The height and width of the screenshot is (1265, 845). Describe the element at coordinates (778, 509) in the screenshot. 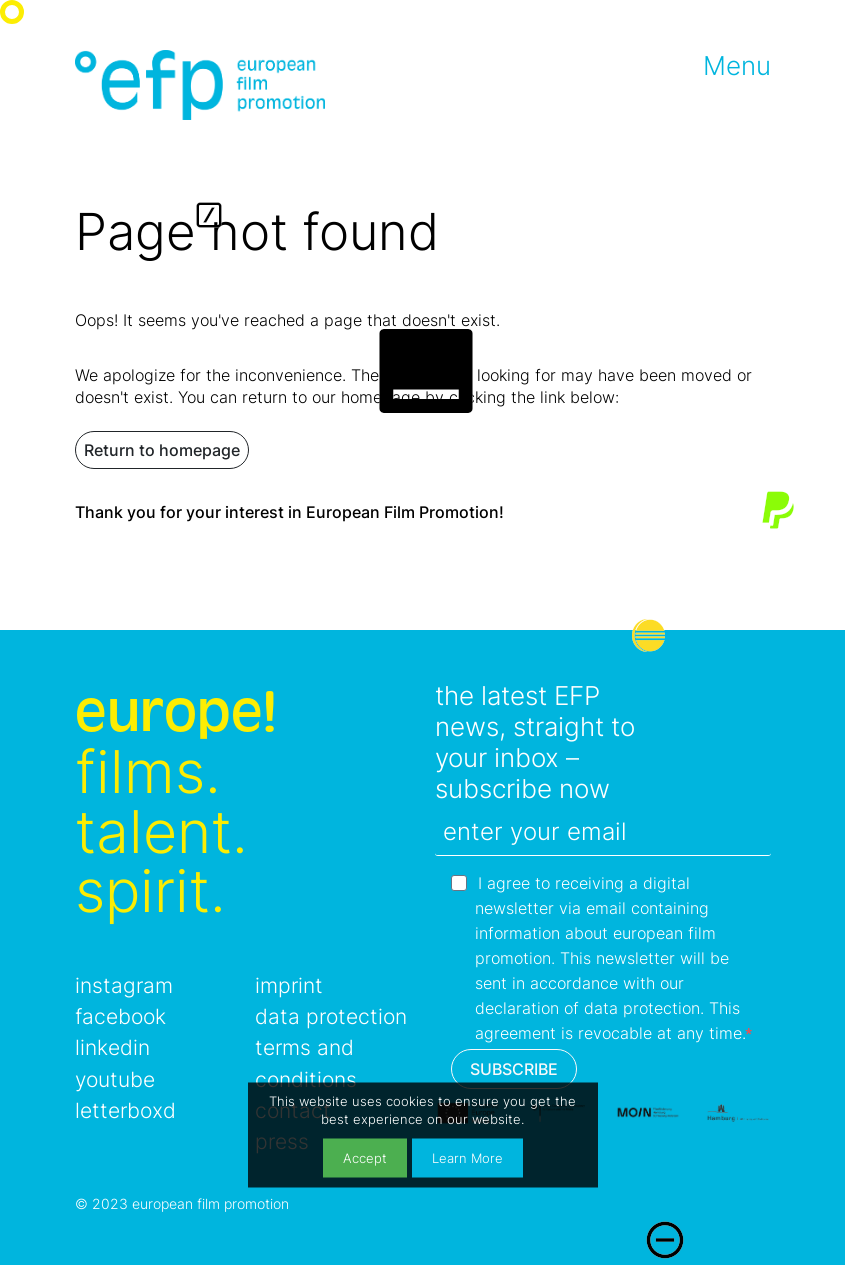

I see `pay with PayPal` at that location.